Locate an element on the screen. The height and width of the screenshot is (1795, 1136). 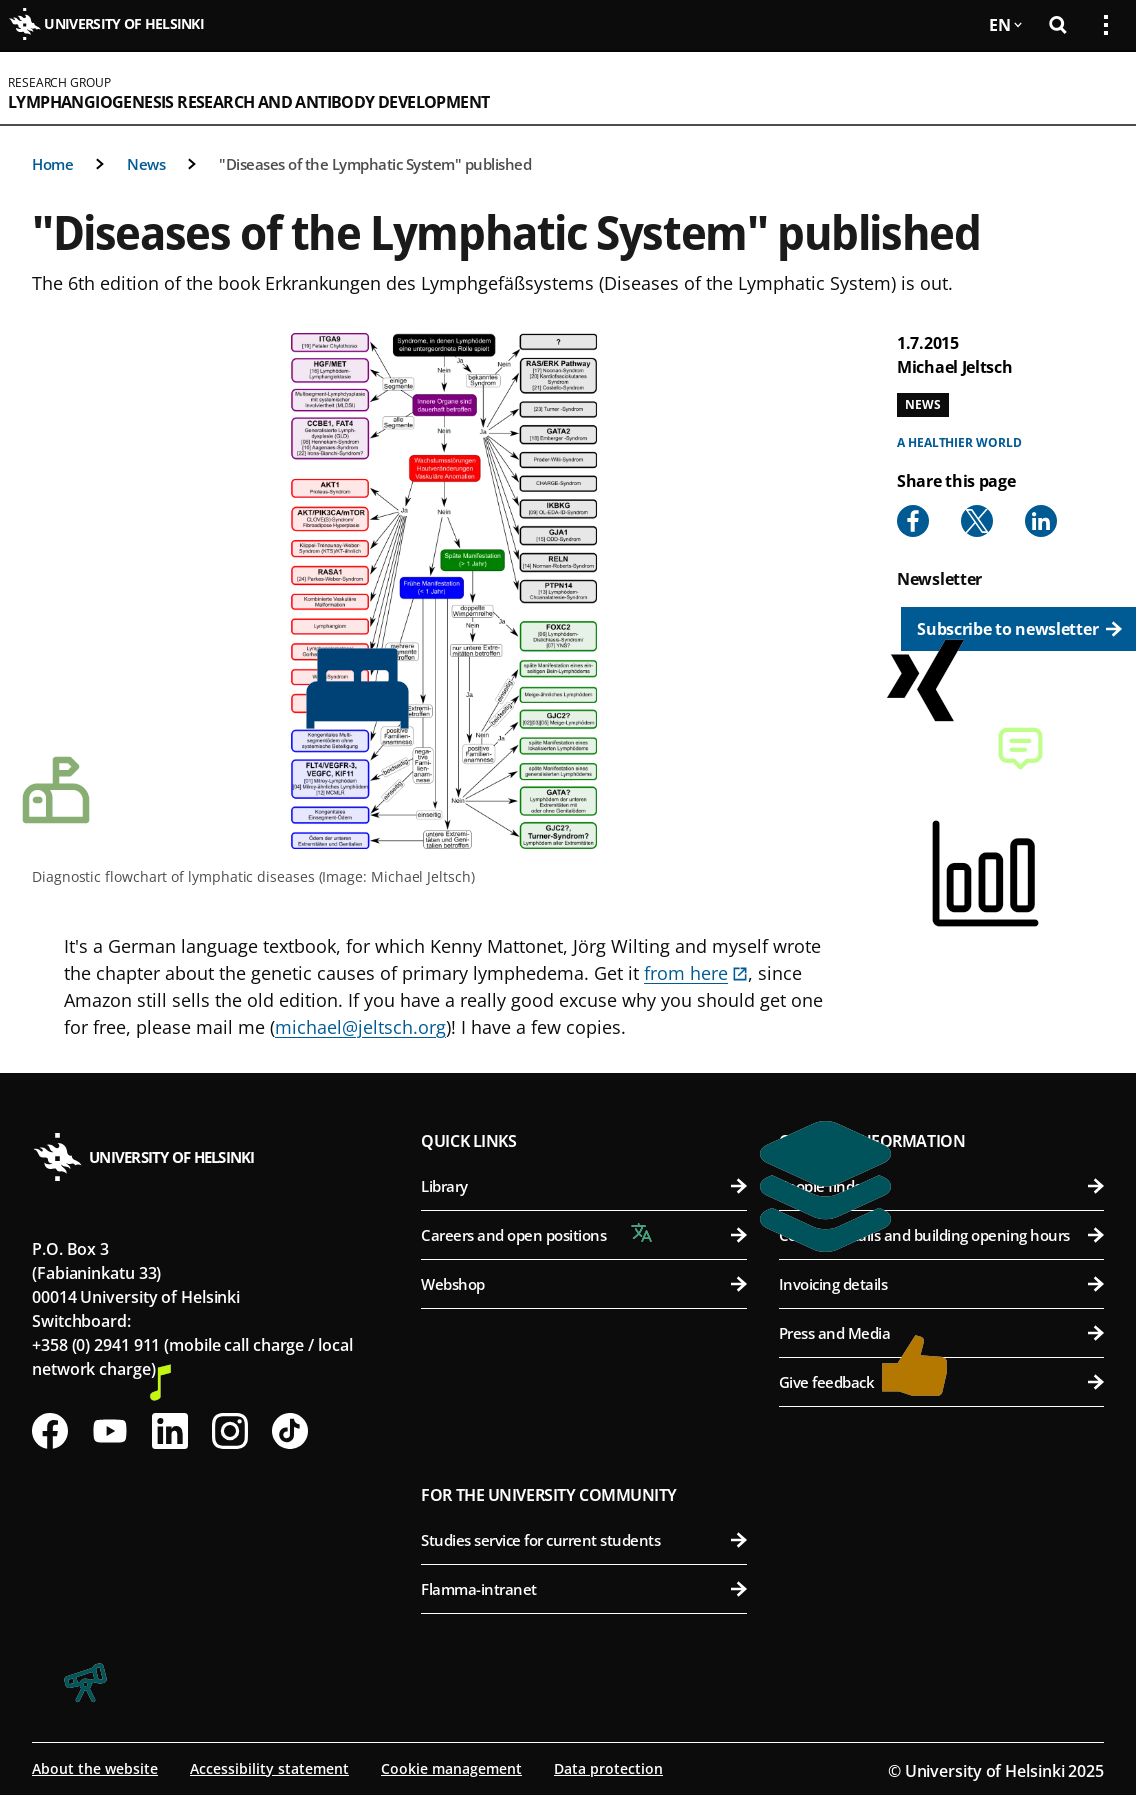
change language settings is located at coordinates (641, 1232).